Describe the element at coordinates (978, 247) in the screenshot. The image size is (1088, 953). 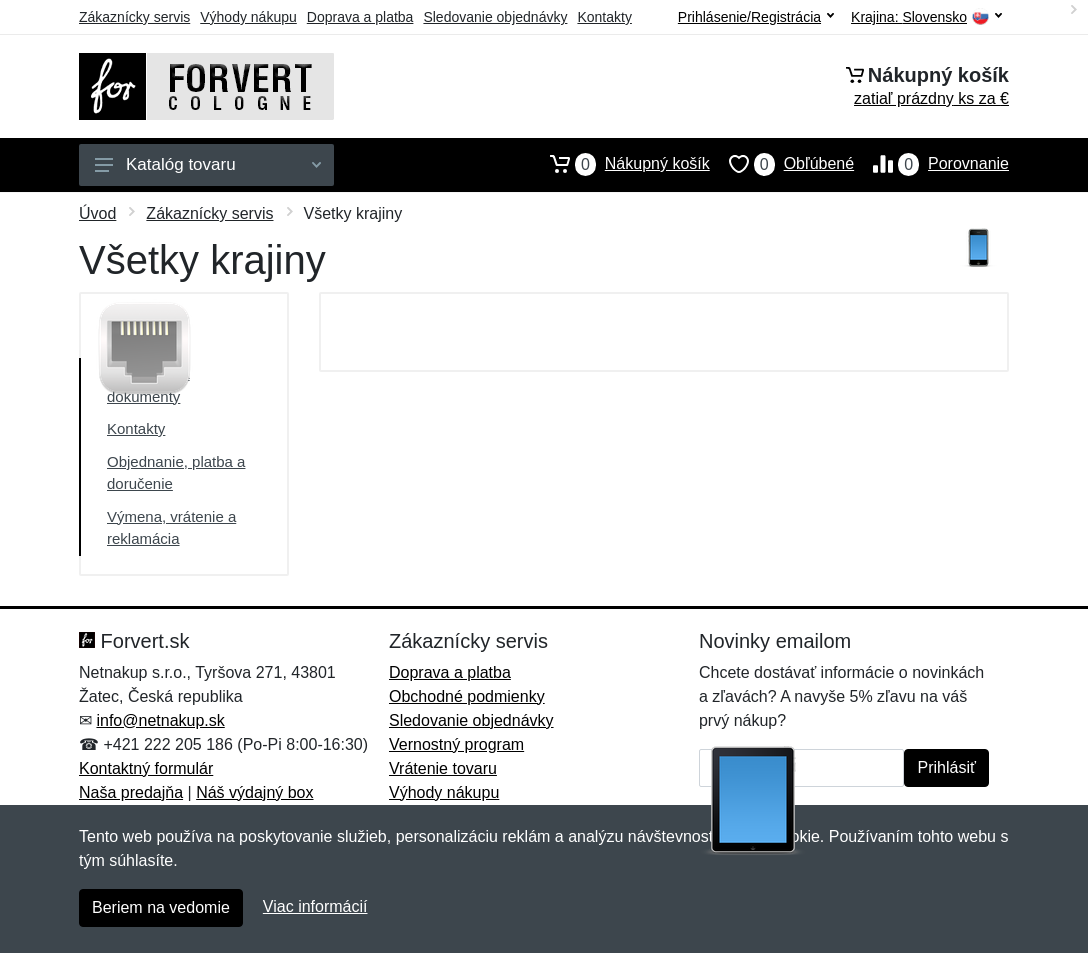
I see `indicates a connected iPhone device` at that location.